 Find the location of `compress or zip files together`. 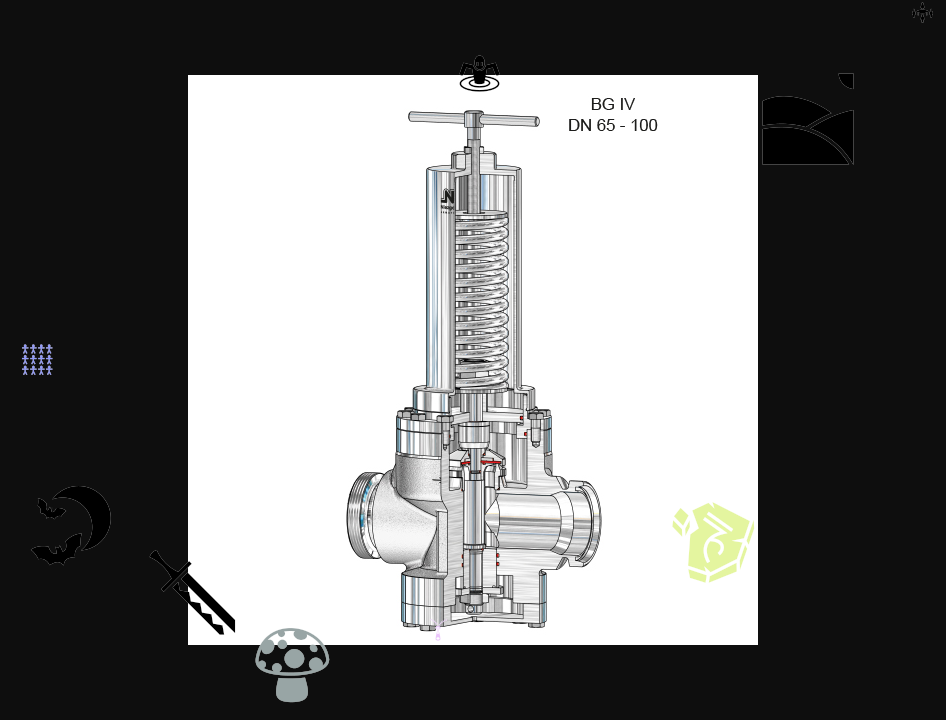

compress or zip files together is located at coordinates (438, 630).